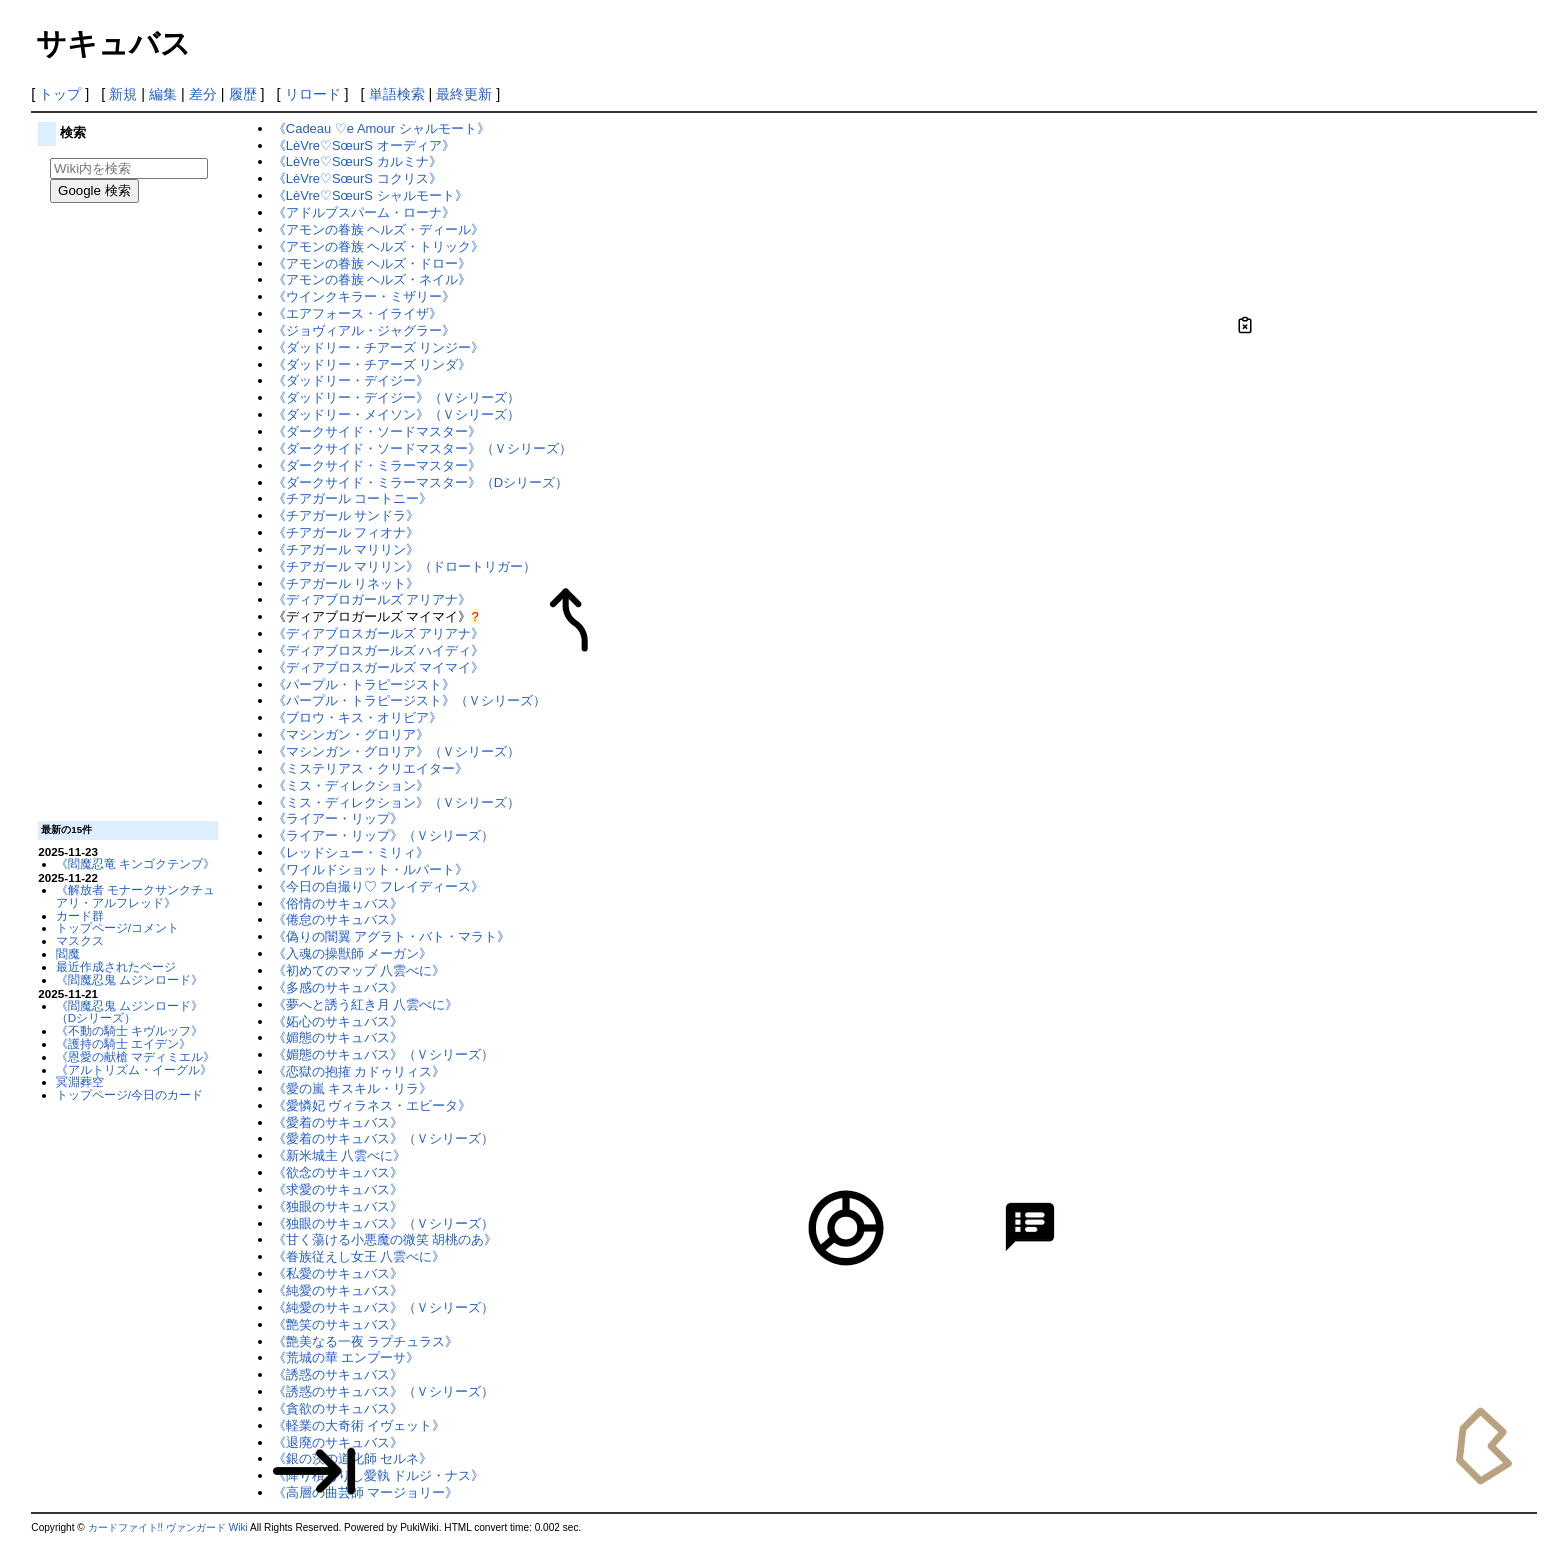 This screenshot has width=1568, height=1543. What do you see at coordinates (1030, 1227) in the screenshot?
I see `view speaker notes or presentation talking points` at bounding box center [1030, 1227].